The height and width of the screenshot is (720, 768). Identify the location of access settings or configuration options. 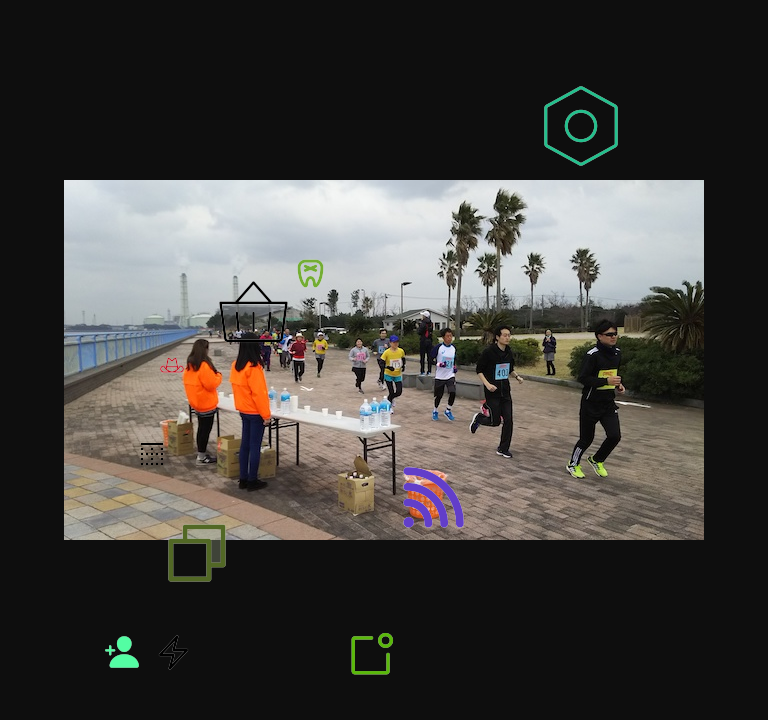
(581, 126).